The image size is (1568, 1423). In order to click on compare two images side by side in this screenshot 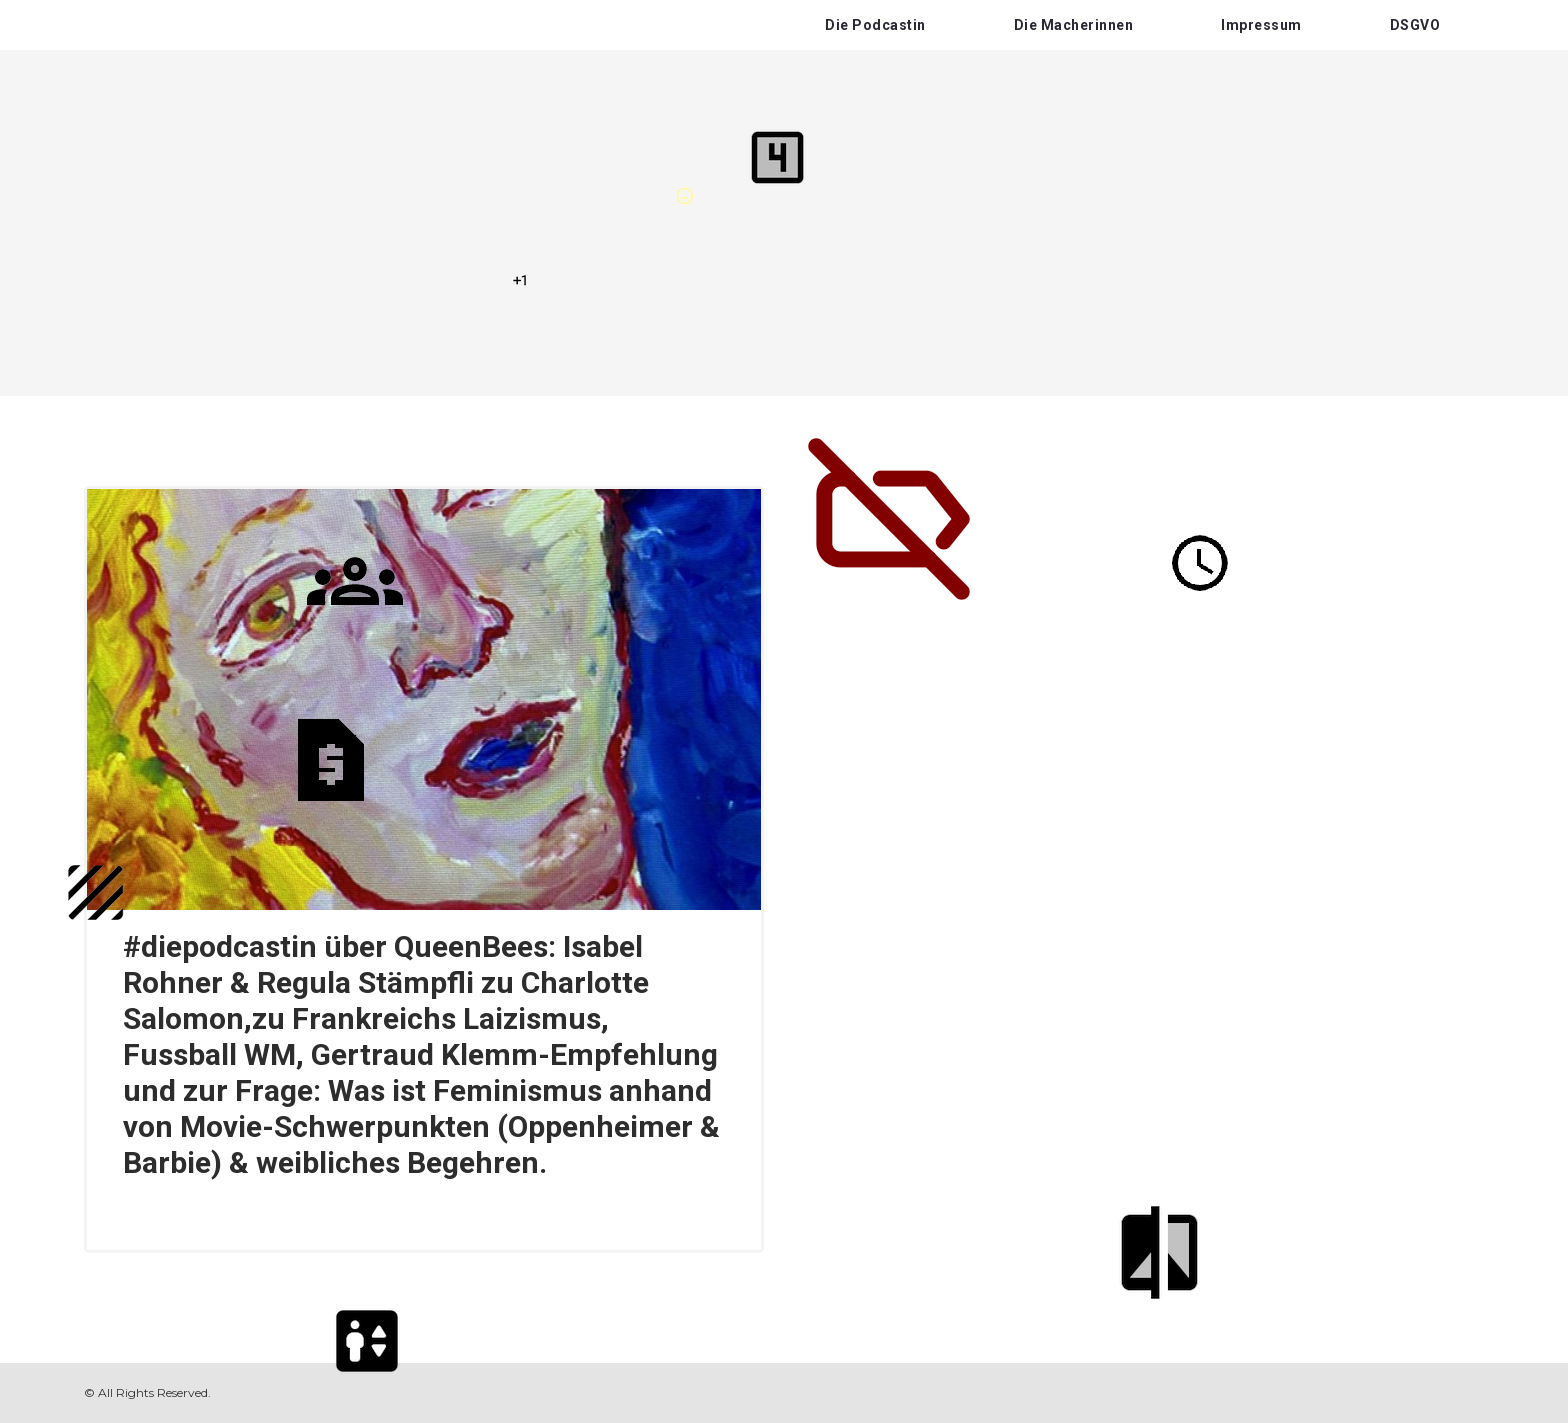, I will do `click(1159, 1252)`.